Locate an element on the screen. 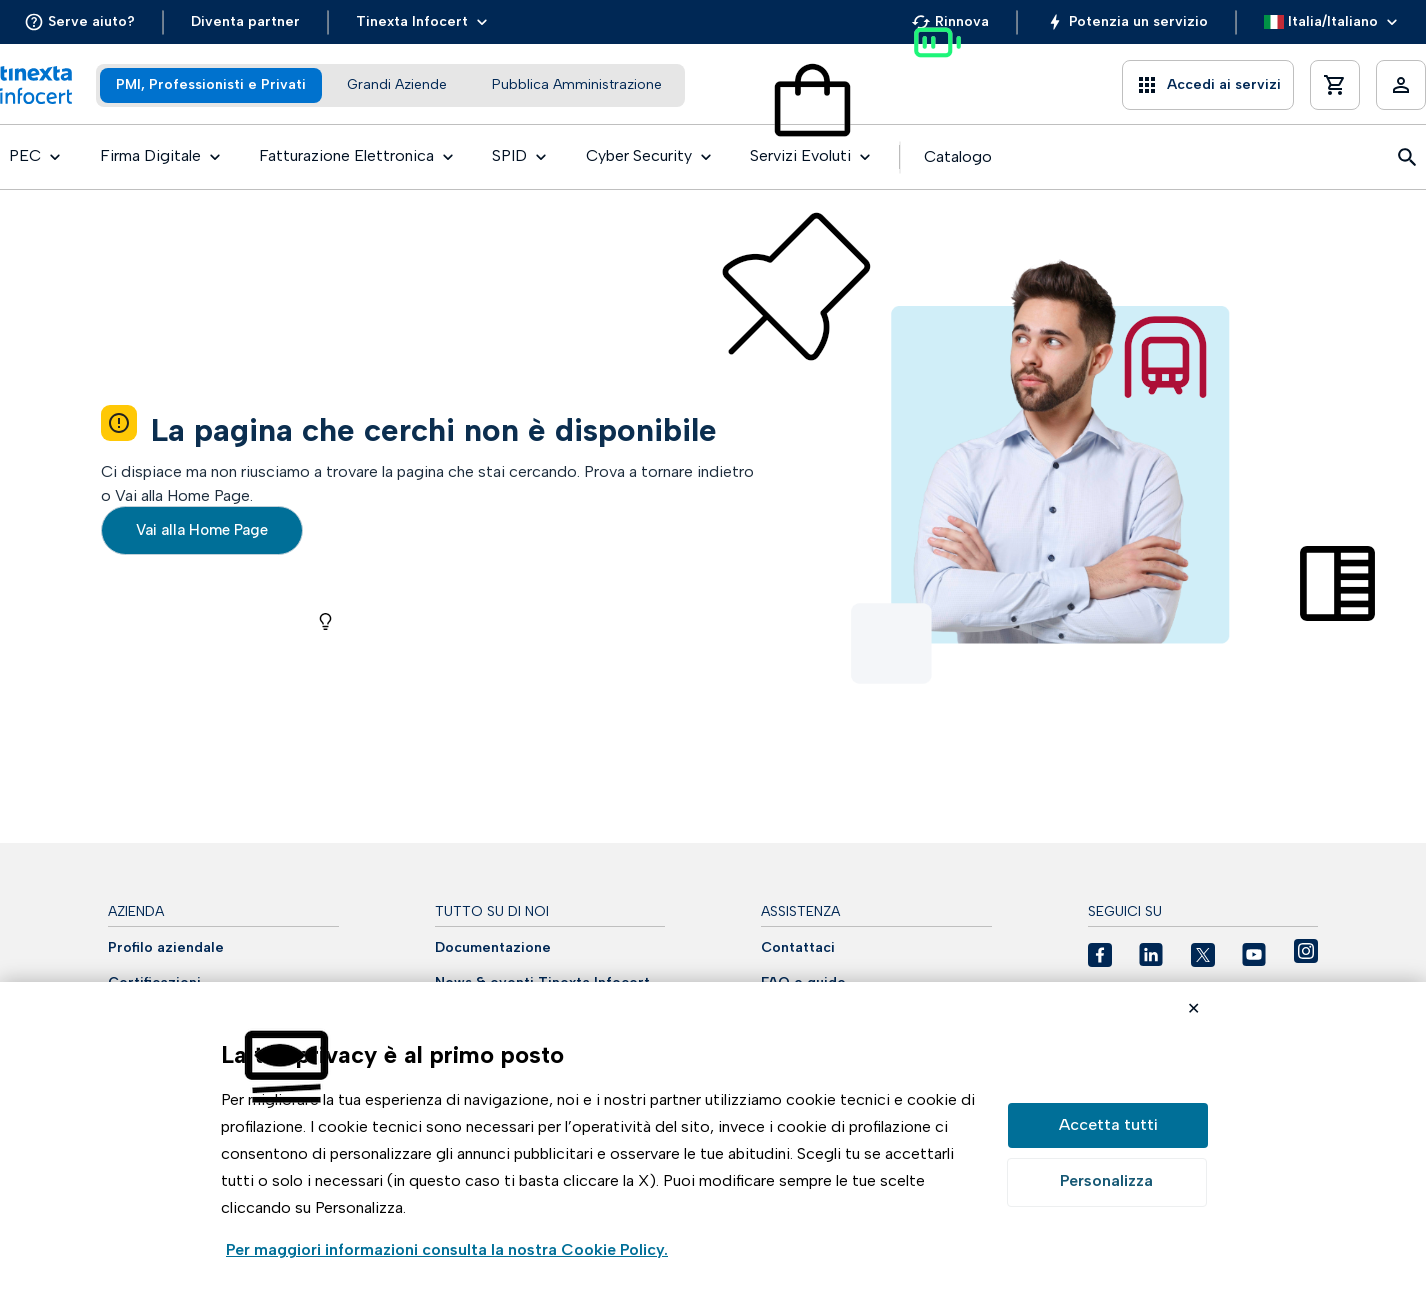 The width and height of the screenshot is (1426, 1312). view tips or suggestions is located at coordinates (325, 621).